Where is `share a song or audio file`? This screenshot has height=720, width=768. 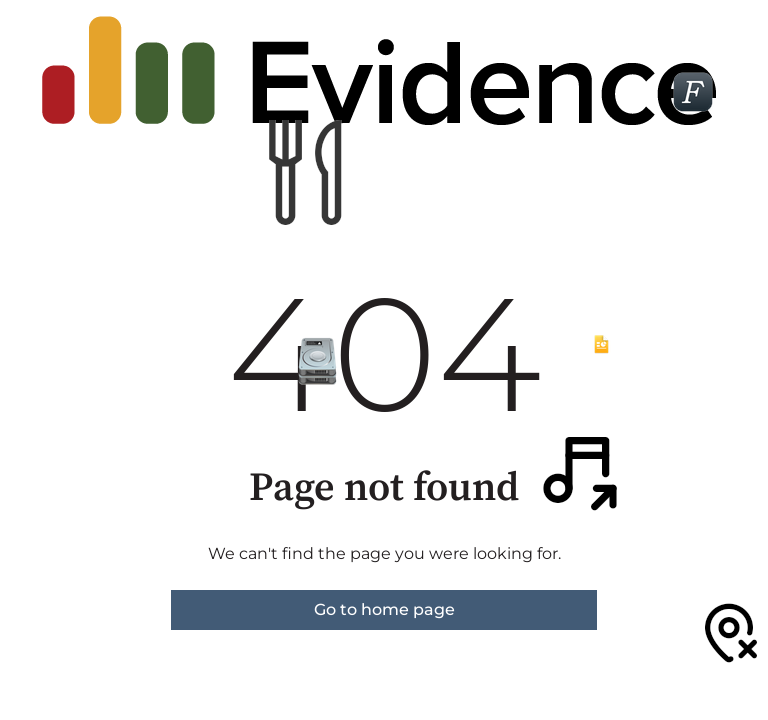
share a song or audio file is located at coordinates (580, 470).